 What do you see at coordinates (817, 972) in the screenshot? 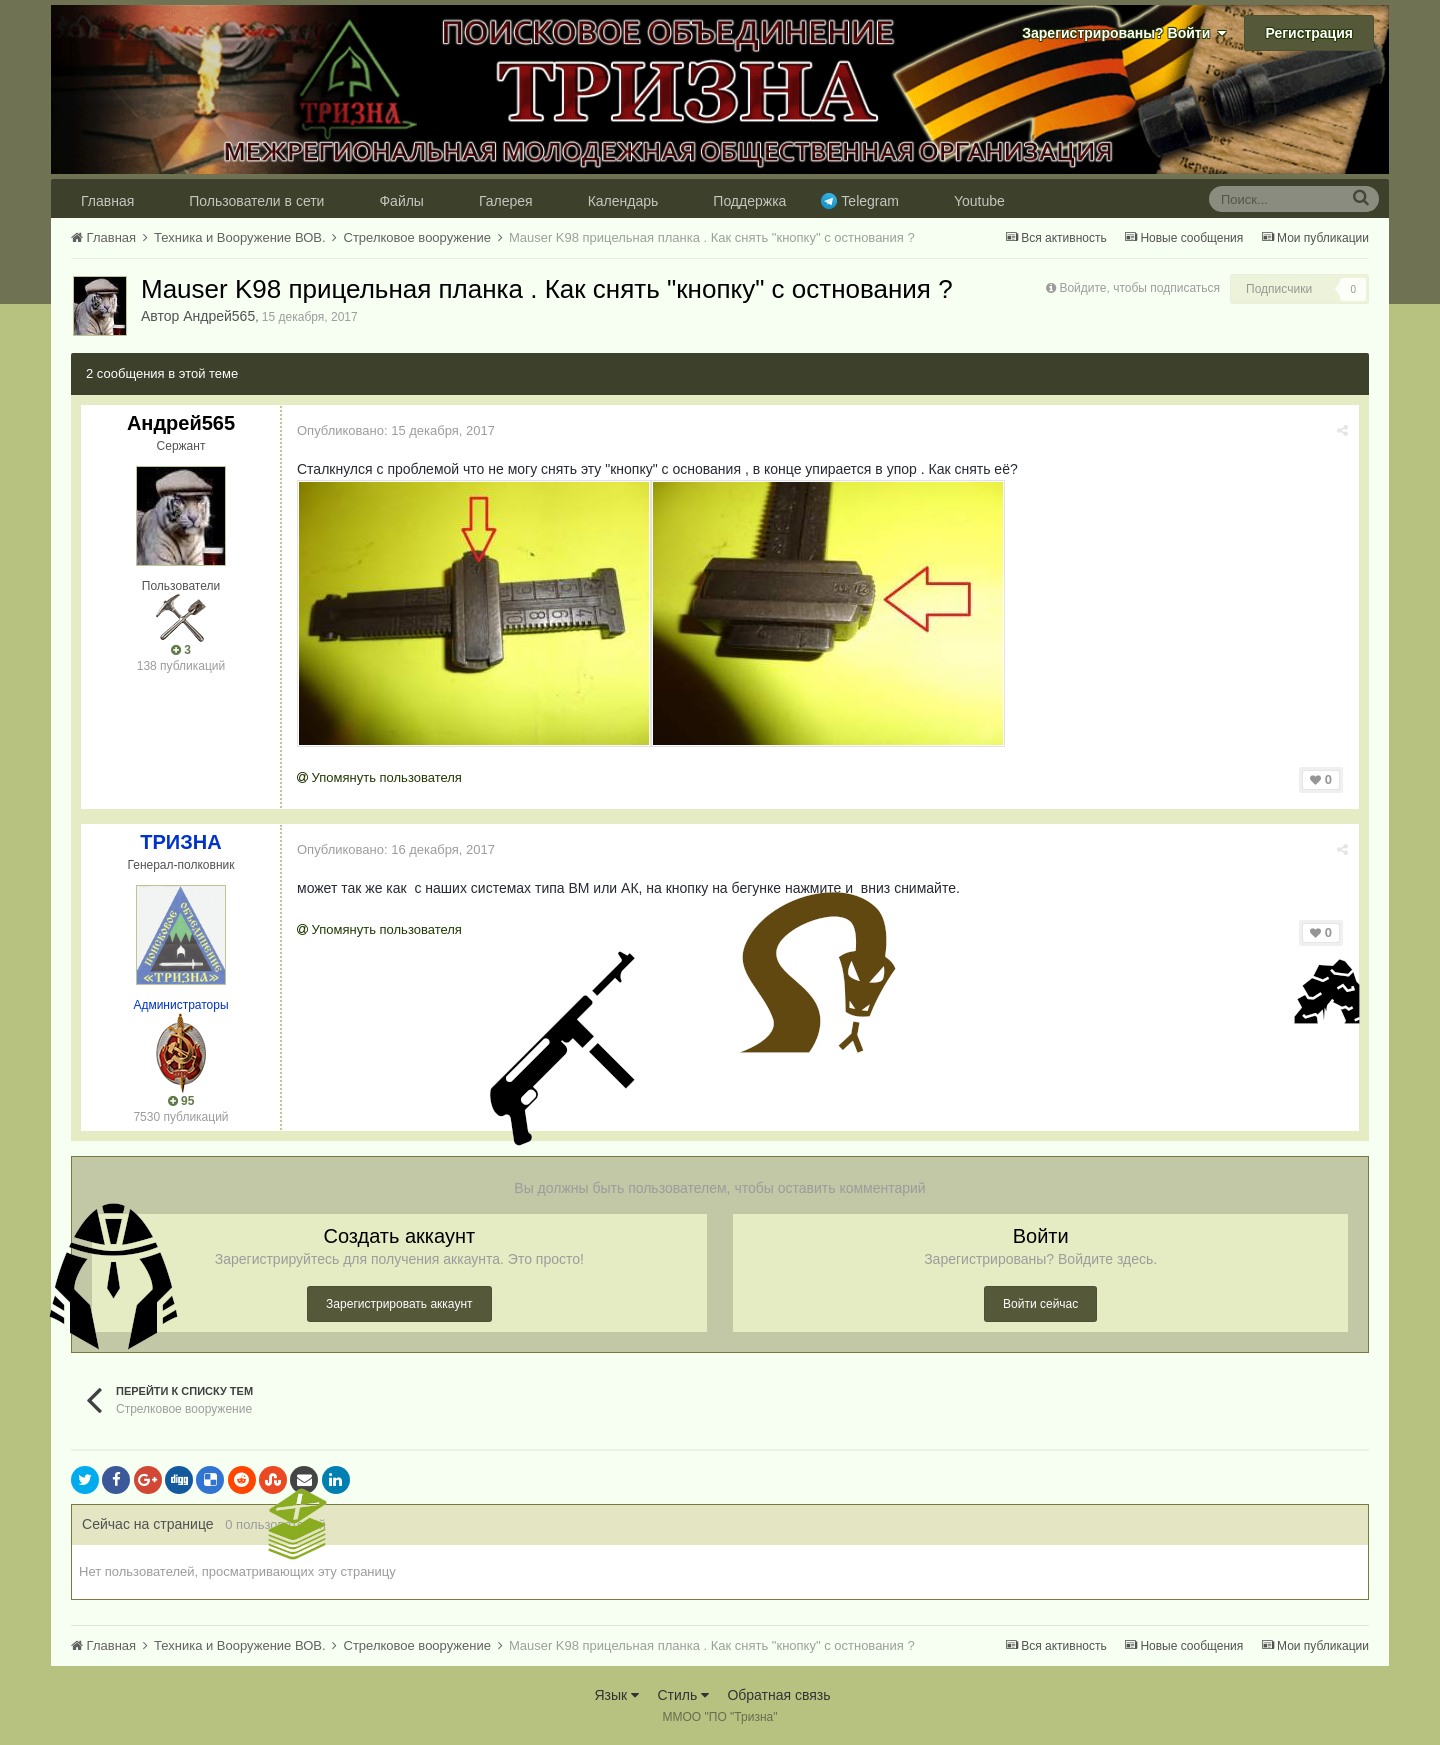
I see `snake or reptile character in a game` at bounding box center [817, 972].